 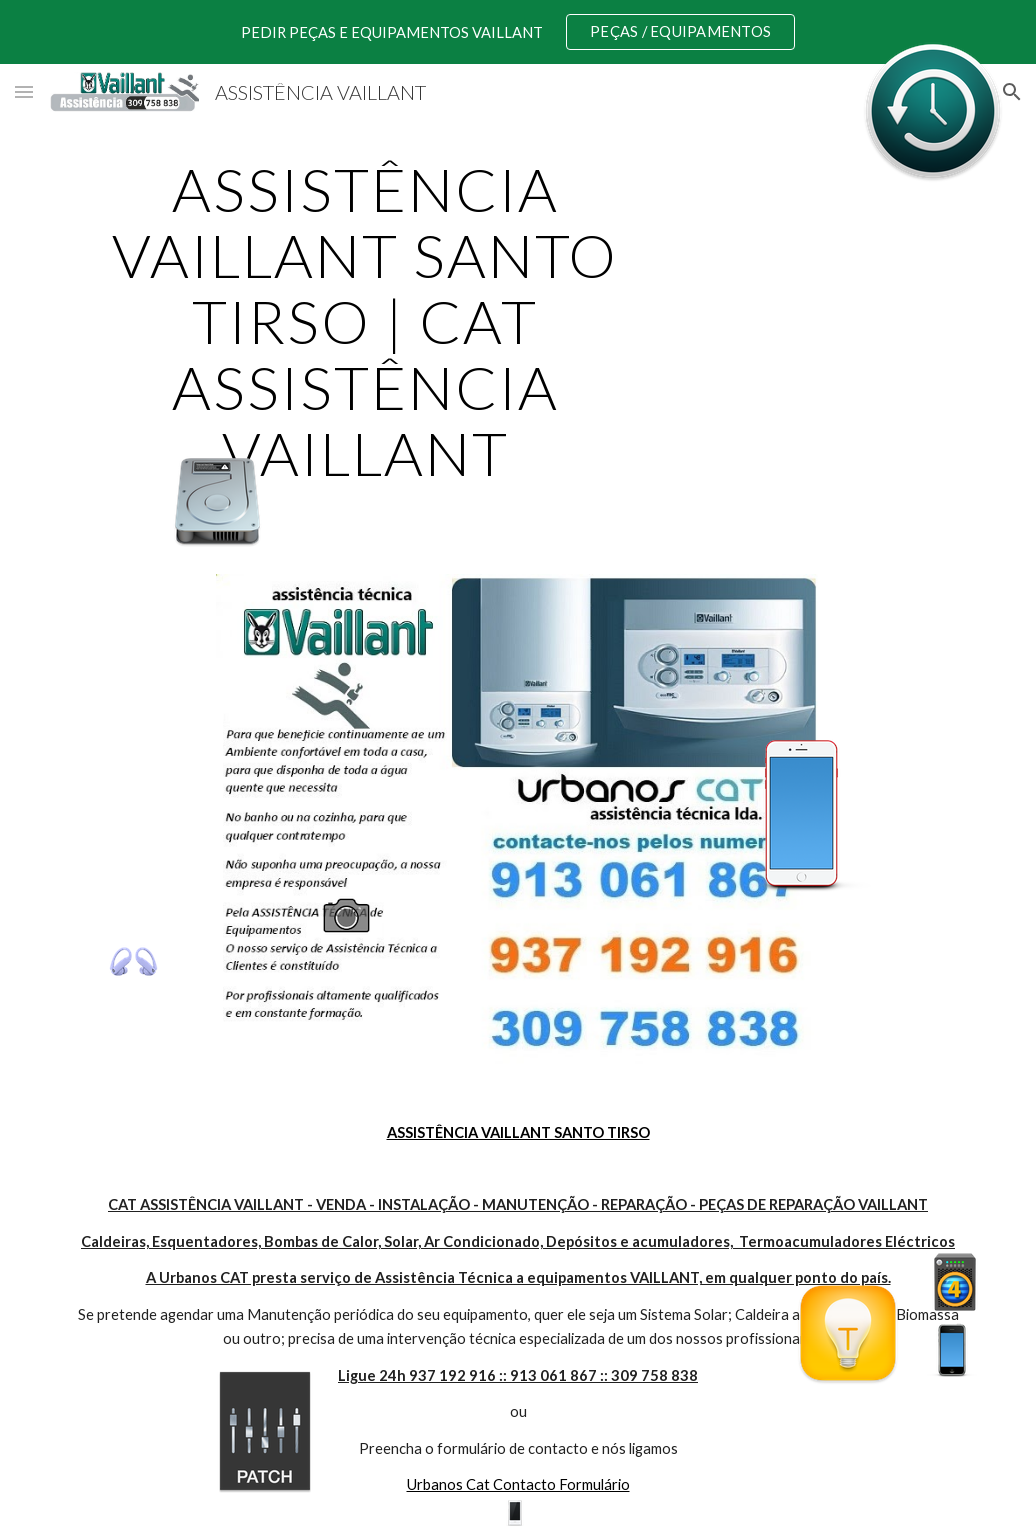 I want to click on indicates a connected iPhone device, so click(x=952, y=1350).